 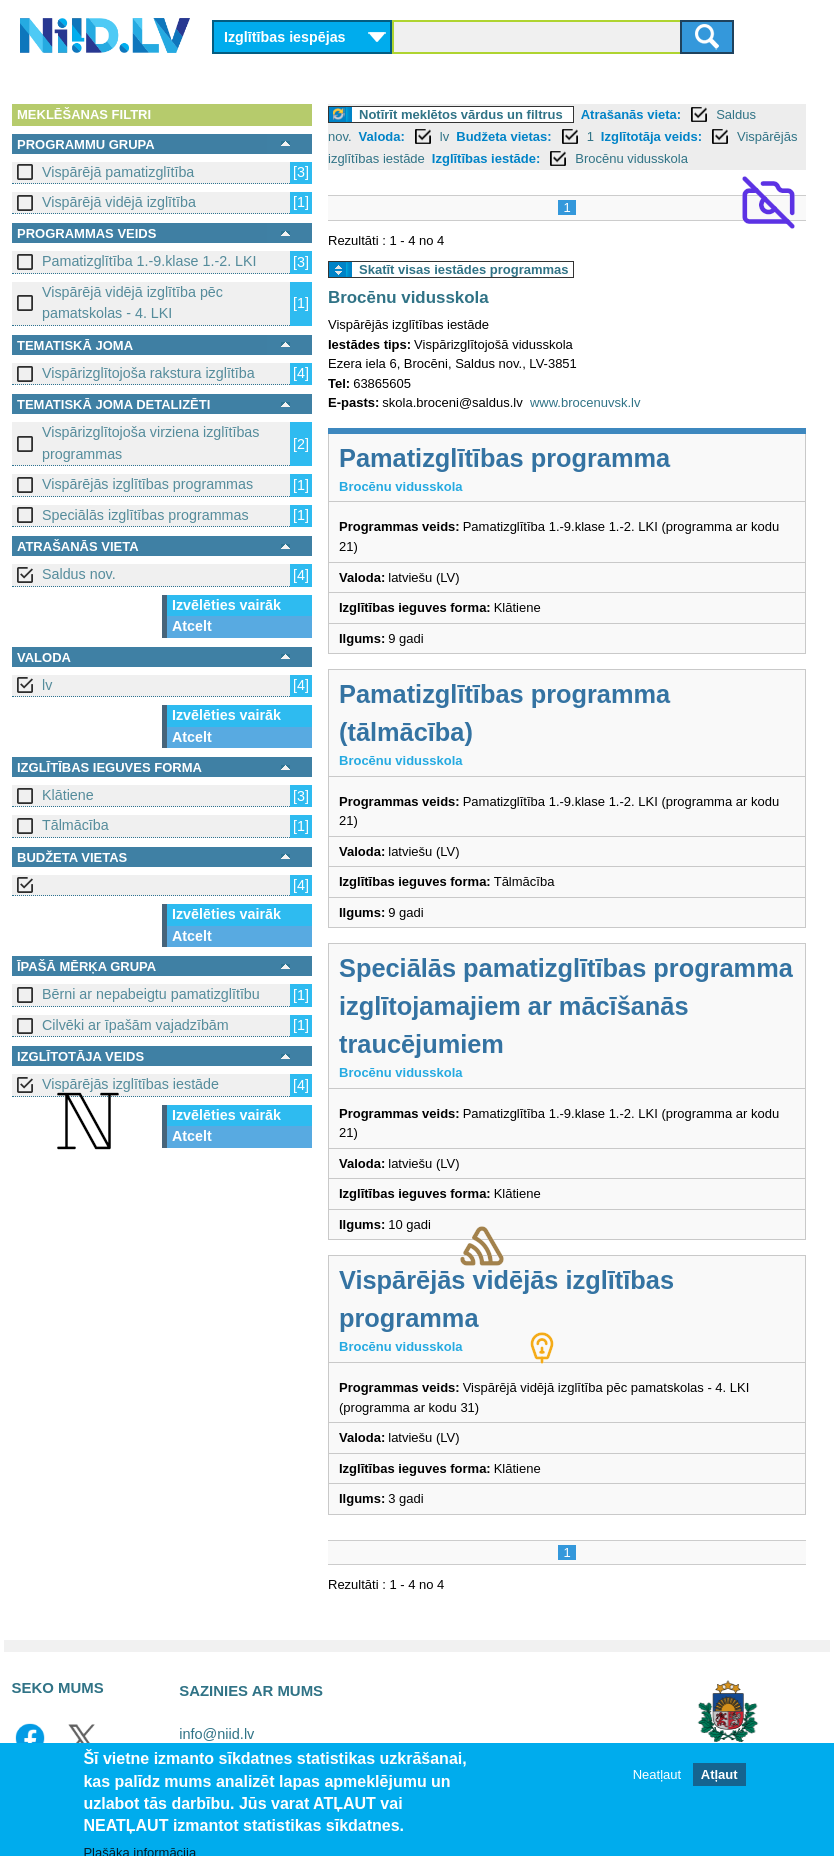 I want to click on open Notion app, so click(x=88, y=1121).